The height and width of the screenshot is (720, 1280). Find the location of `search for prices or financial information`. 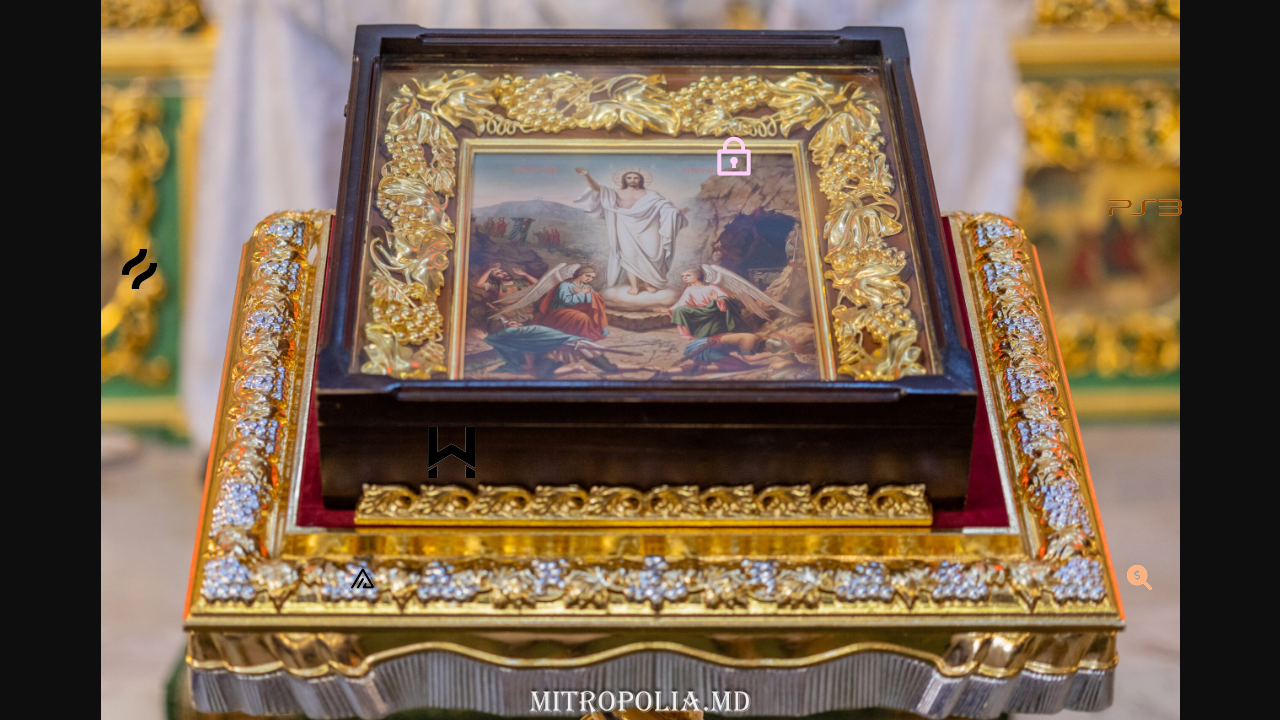

search for prices or financial information is located at coordinates (1139, 577).